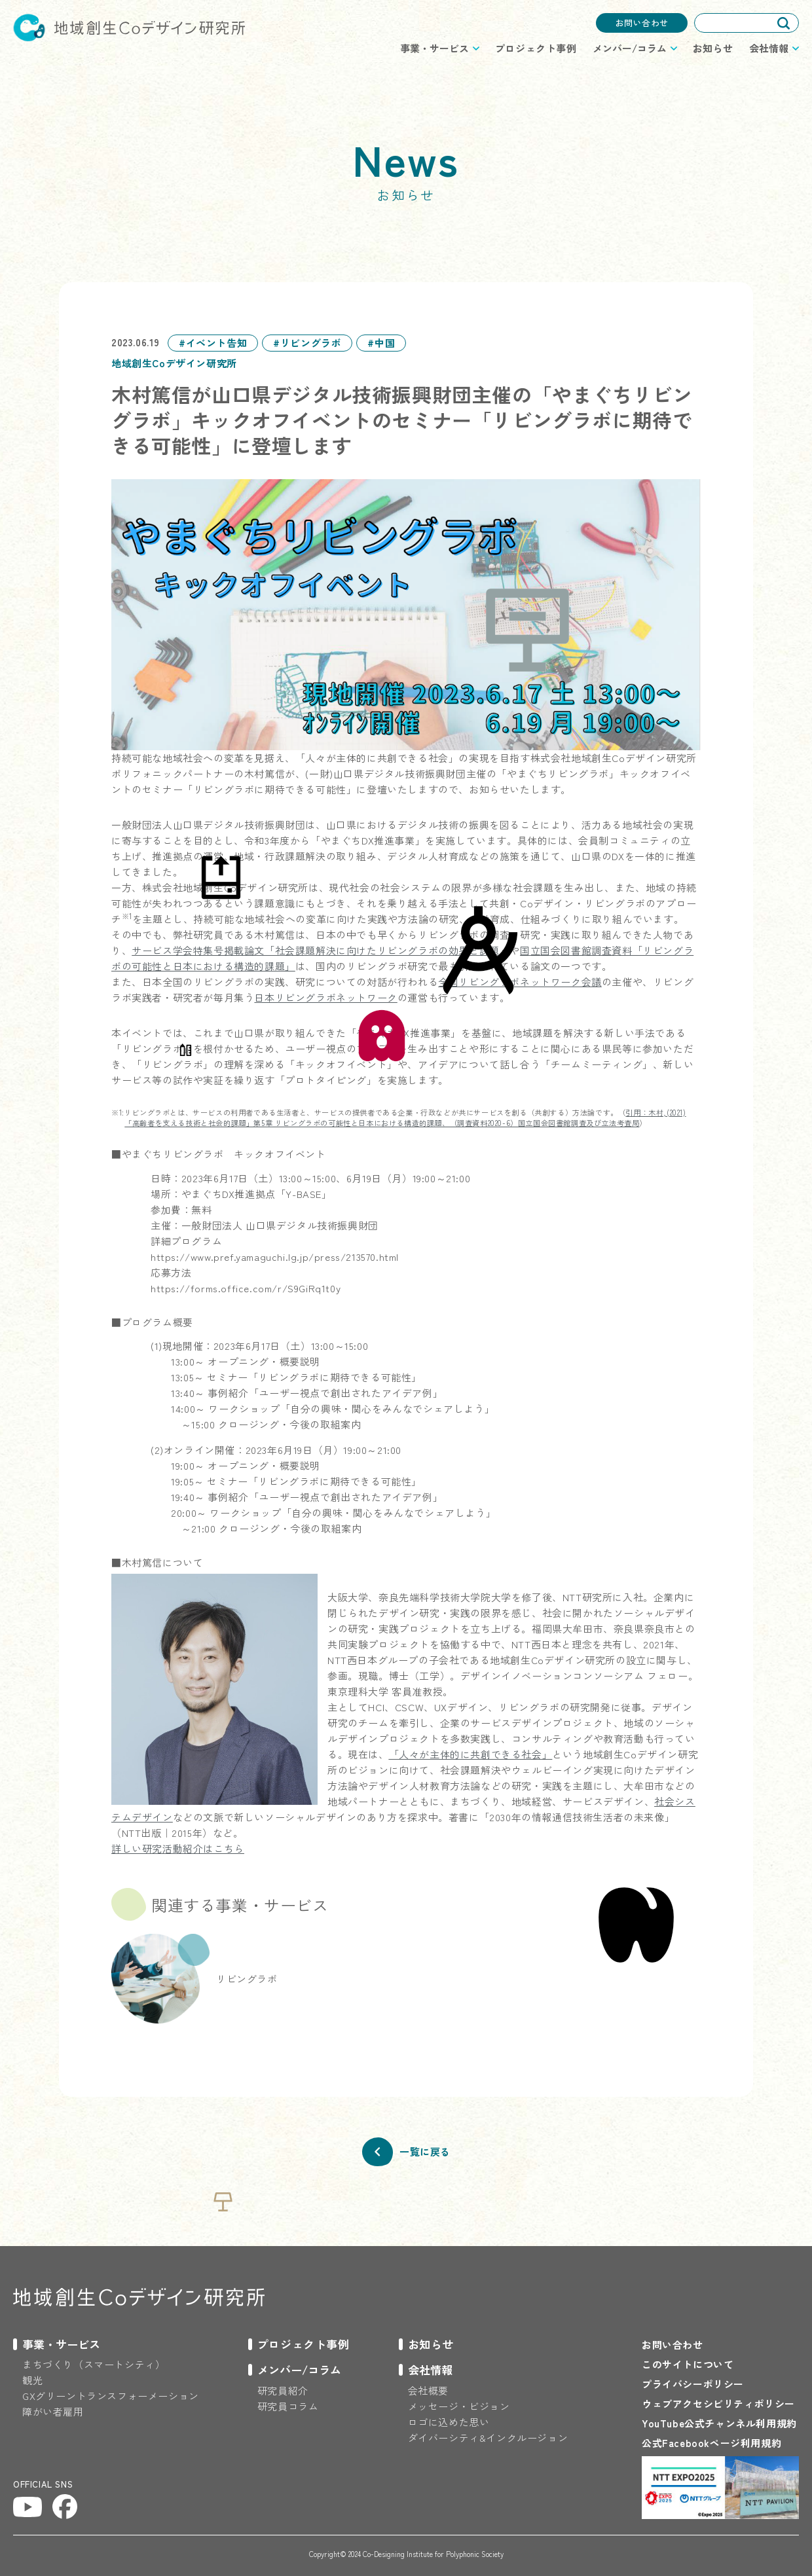 The height and width of the screenshot is (2576, 812). I want to click on open Apple Keynote presentation app, so click(223, 2202).